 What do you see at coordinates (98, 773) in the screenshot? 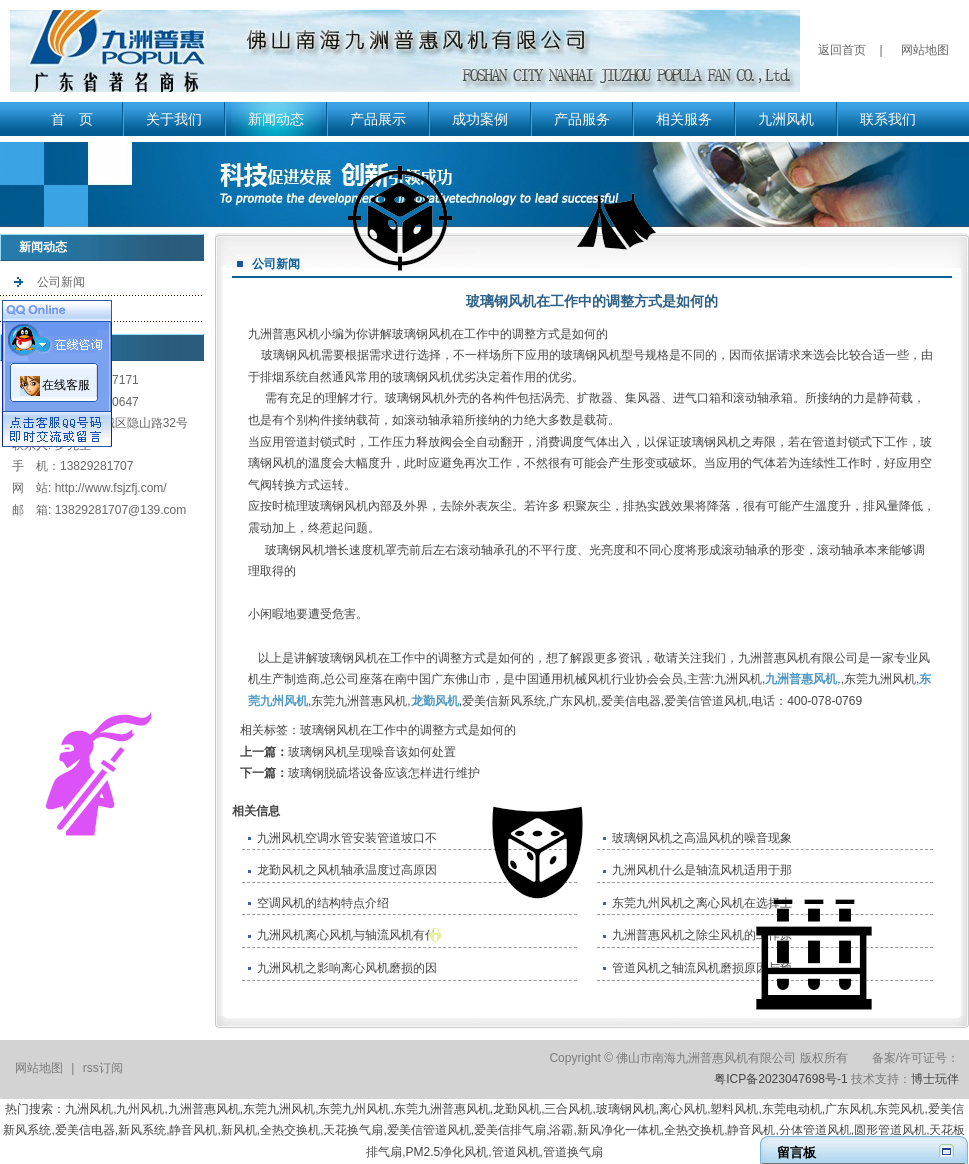
I see `select ninja character class` at bounding box center [98, 773].